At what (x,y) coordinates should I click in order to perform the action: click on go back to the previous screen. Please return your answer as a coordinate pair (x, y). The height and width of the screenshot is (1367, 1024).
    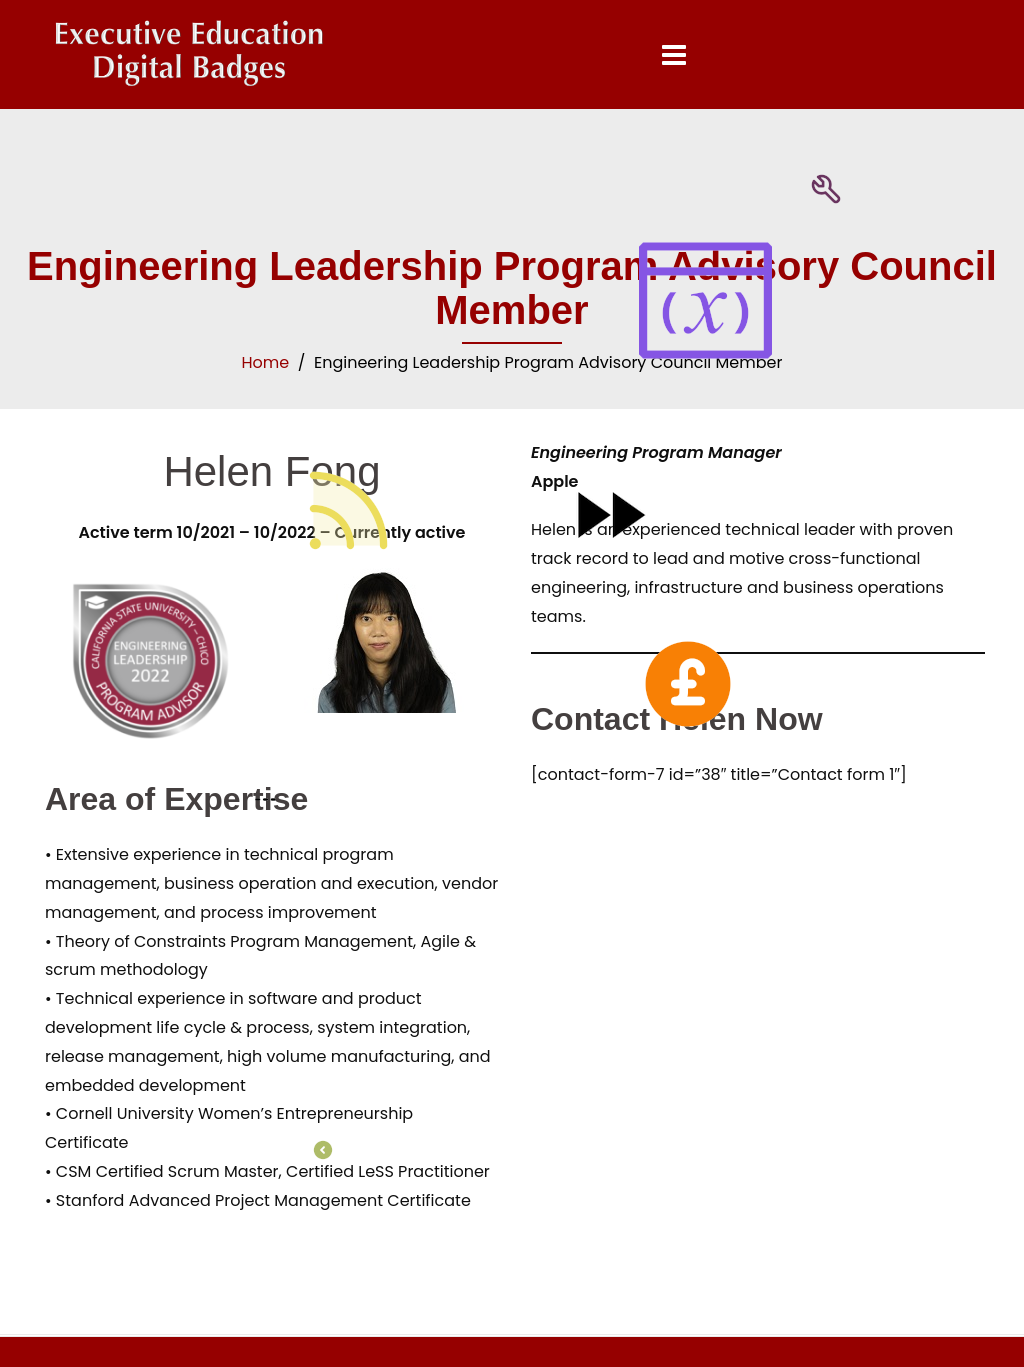
    Looking at the image, I should click on (323, 1150).